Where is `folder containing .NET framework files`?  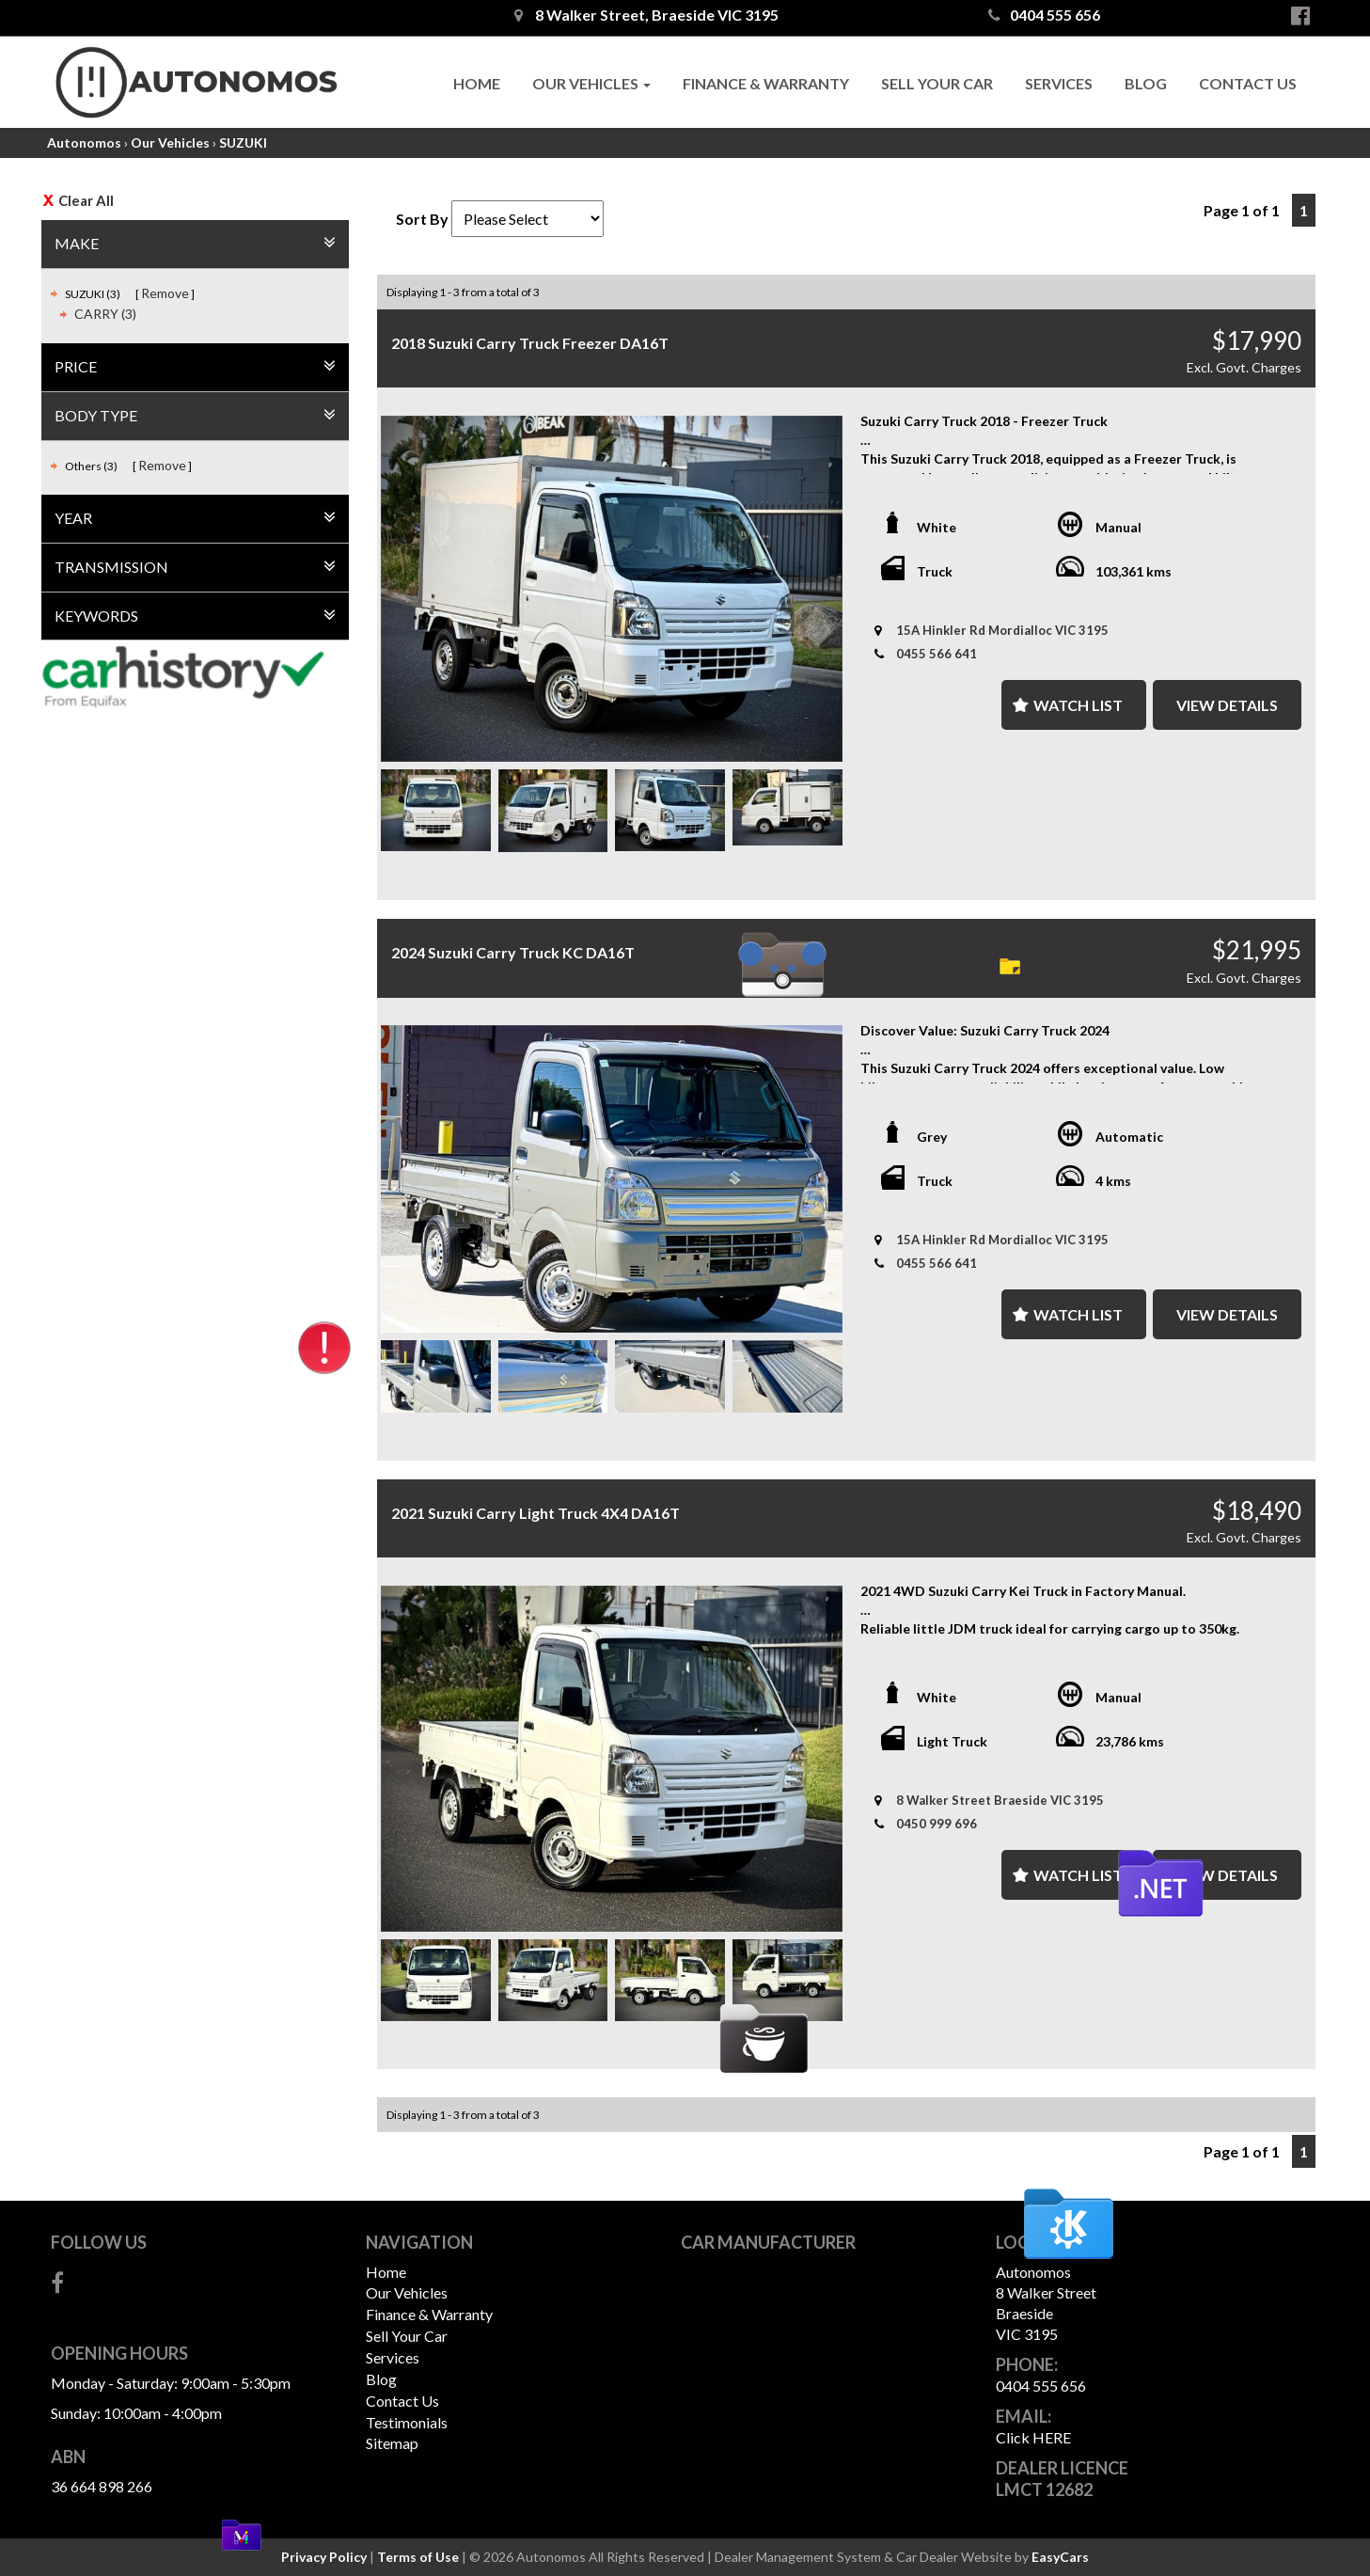 folder containing .NET framework files is located at coordinates (1160, 1886).